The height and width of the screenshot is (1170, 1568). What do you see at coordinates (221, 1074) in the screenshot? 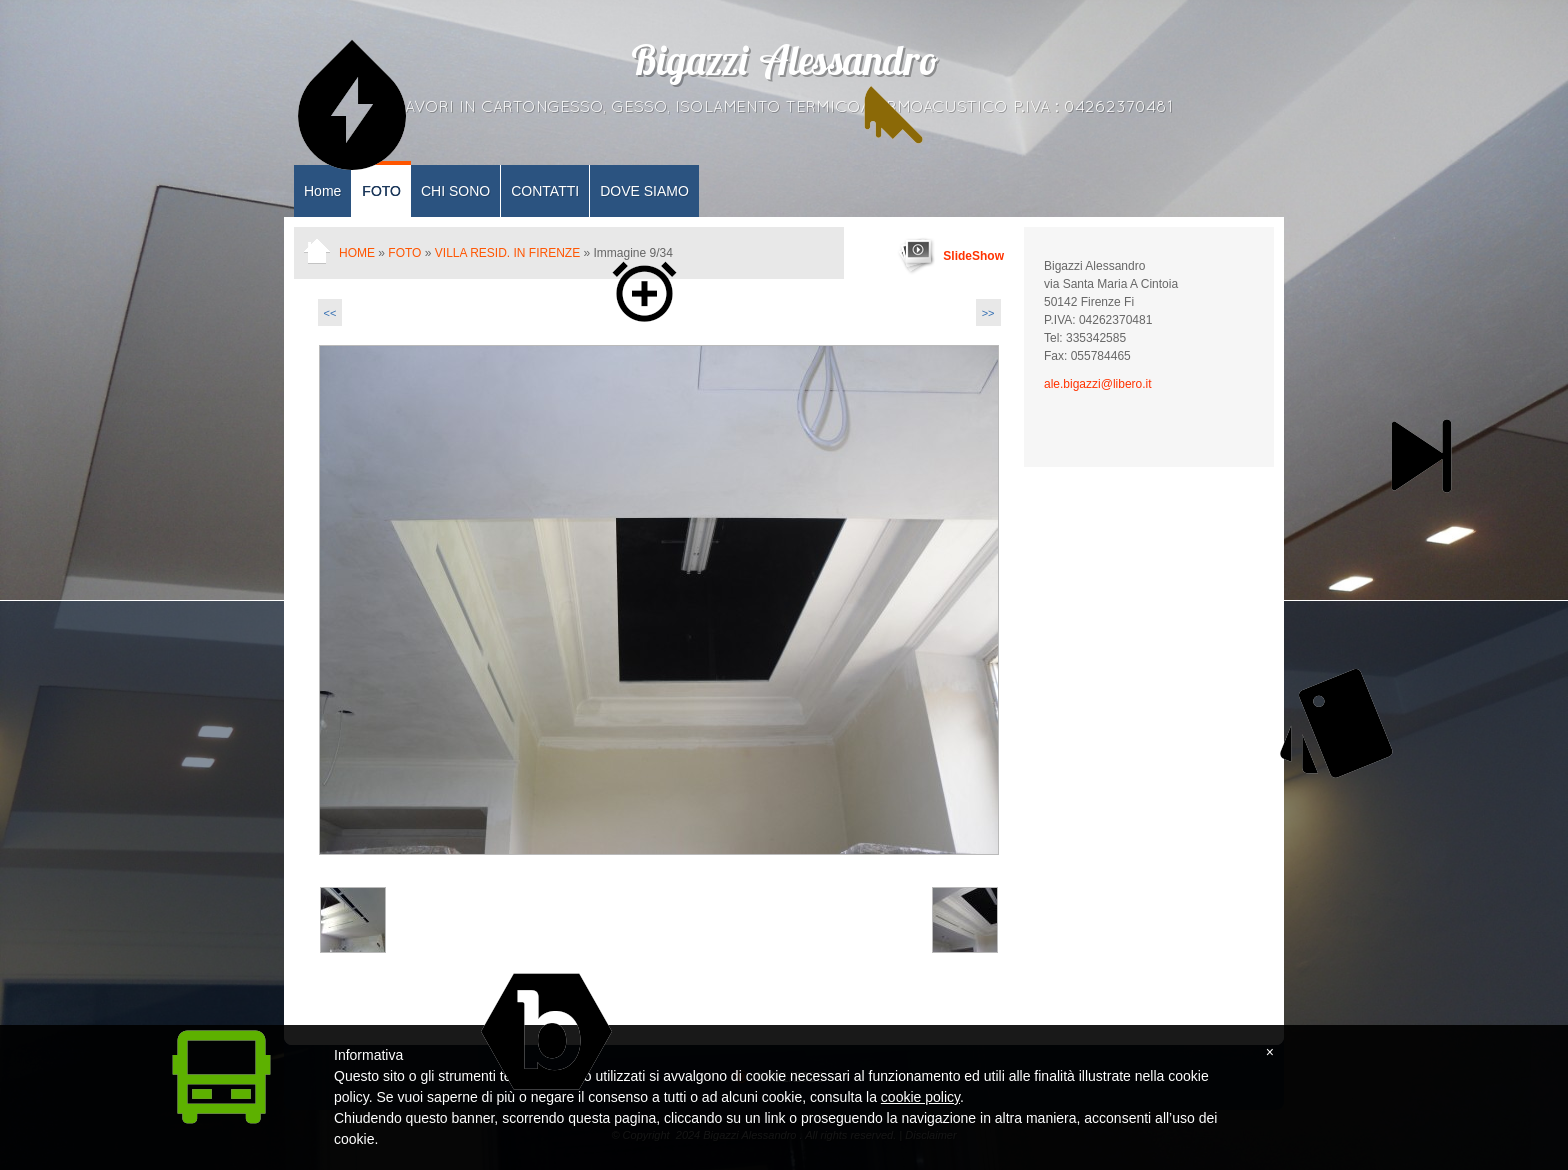
I see `view public transit options` at bounding box center [221, 1074].